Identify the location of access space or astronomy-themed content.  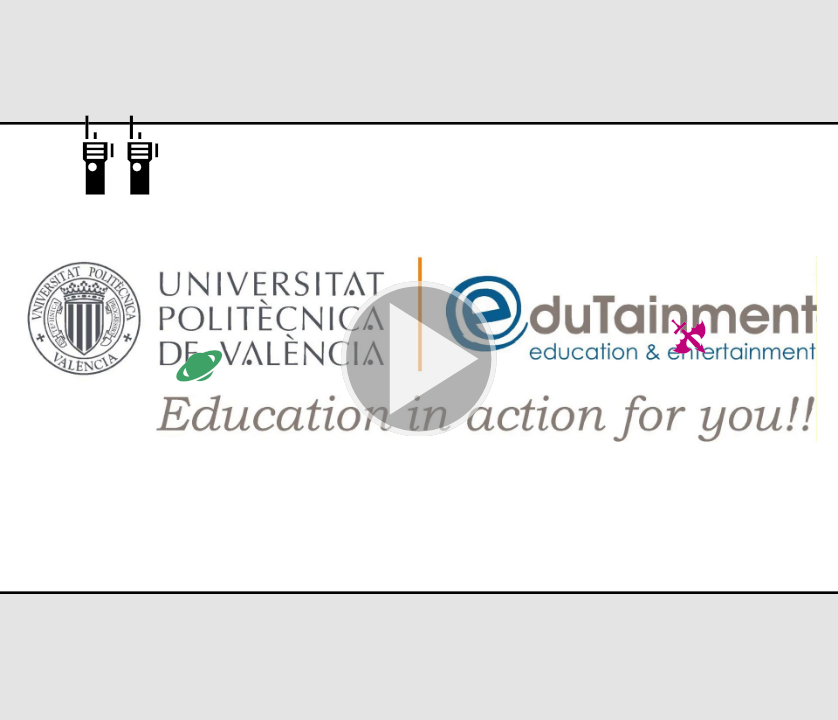
(199, 366).